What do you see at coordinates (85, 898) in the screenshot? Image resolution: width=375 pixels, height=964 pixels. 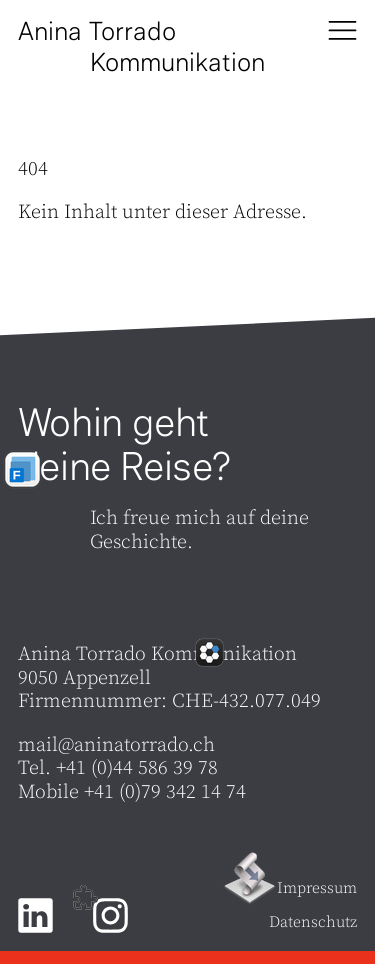 I see `manage browser extensions` at bounding box center [85, 898].